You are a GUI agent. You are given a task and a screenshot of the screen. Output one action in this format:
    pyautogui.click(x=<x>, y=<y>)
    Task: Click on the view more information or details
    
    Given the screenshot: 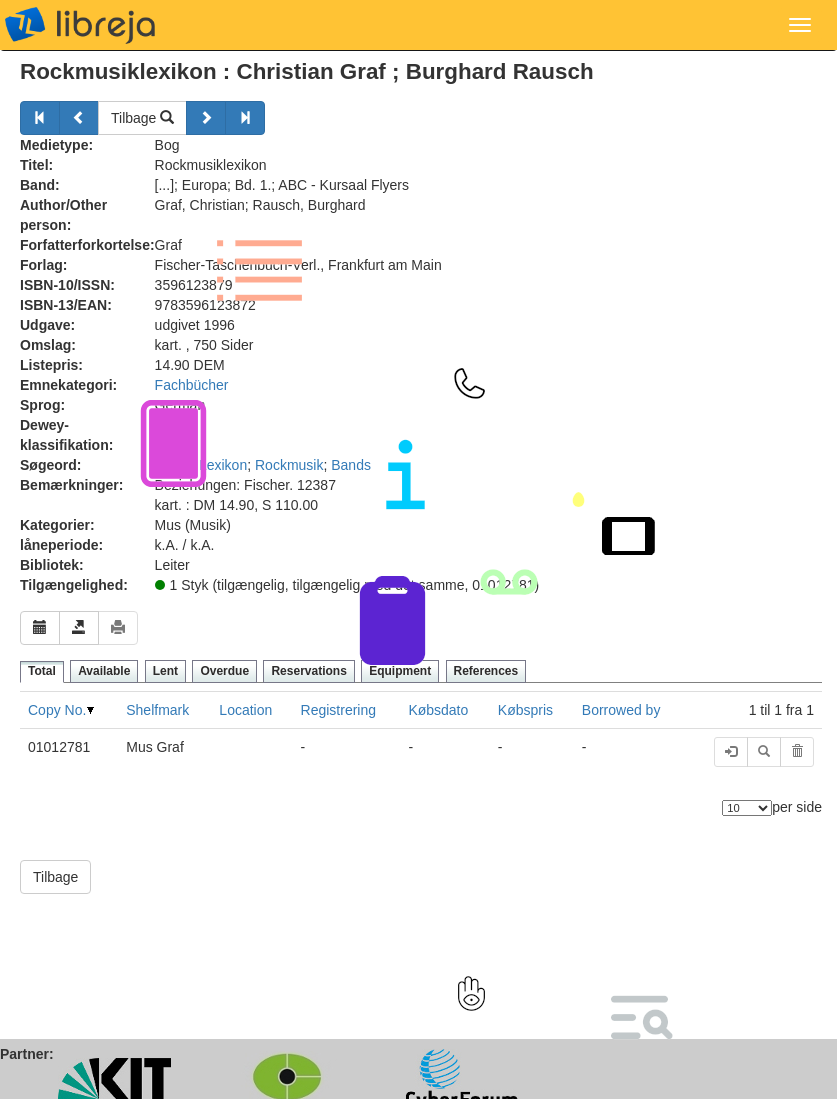 What is the action you would take?
    pyautogui.click(x=405, y=474)
    